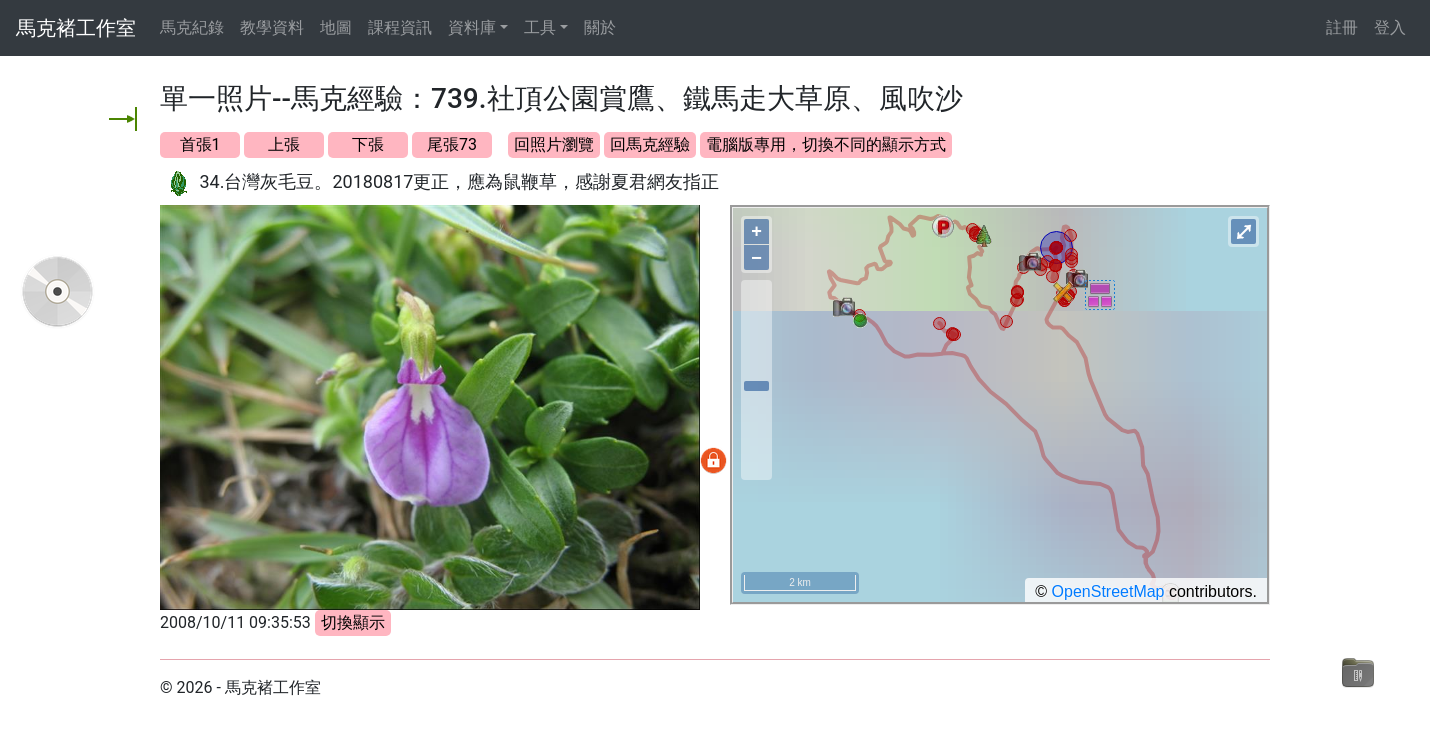 This screenshot has width=1430, height=736. I want to click on brightness settings are locked, so click(713, 460).